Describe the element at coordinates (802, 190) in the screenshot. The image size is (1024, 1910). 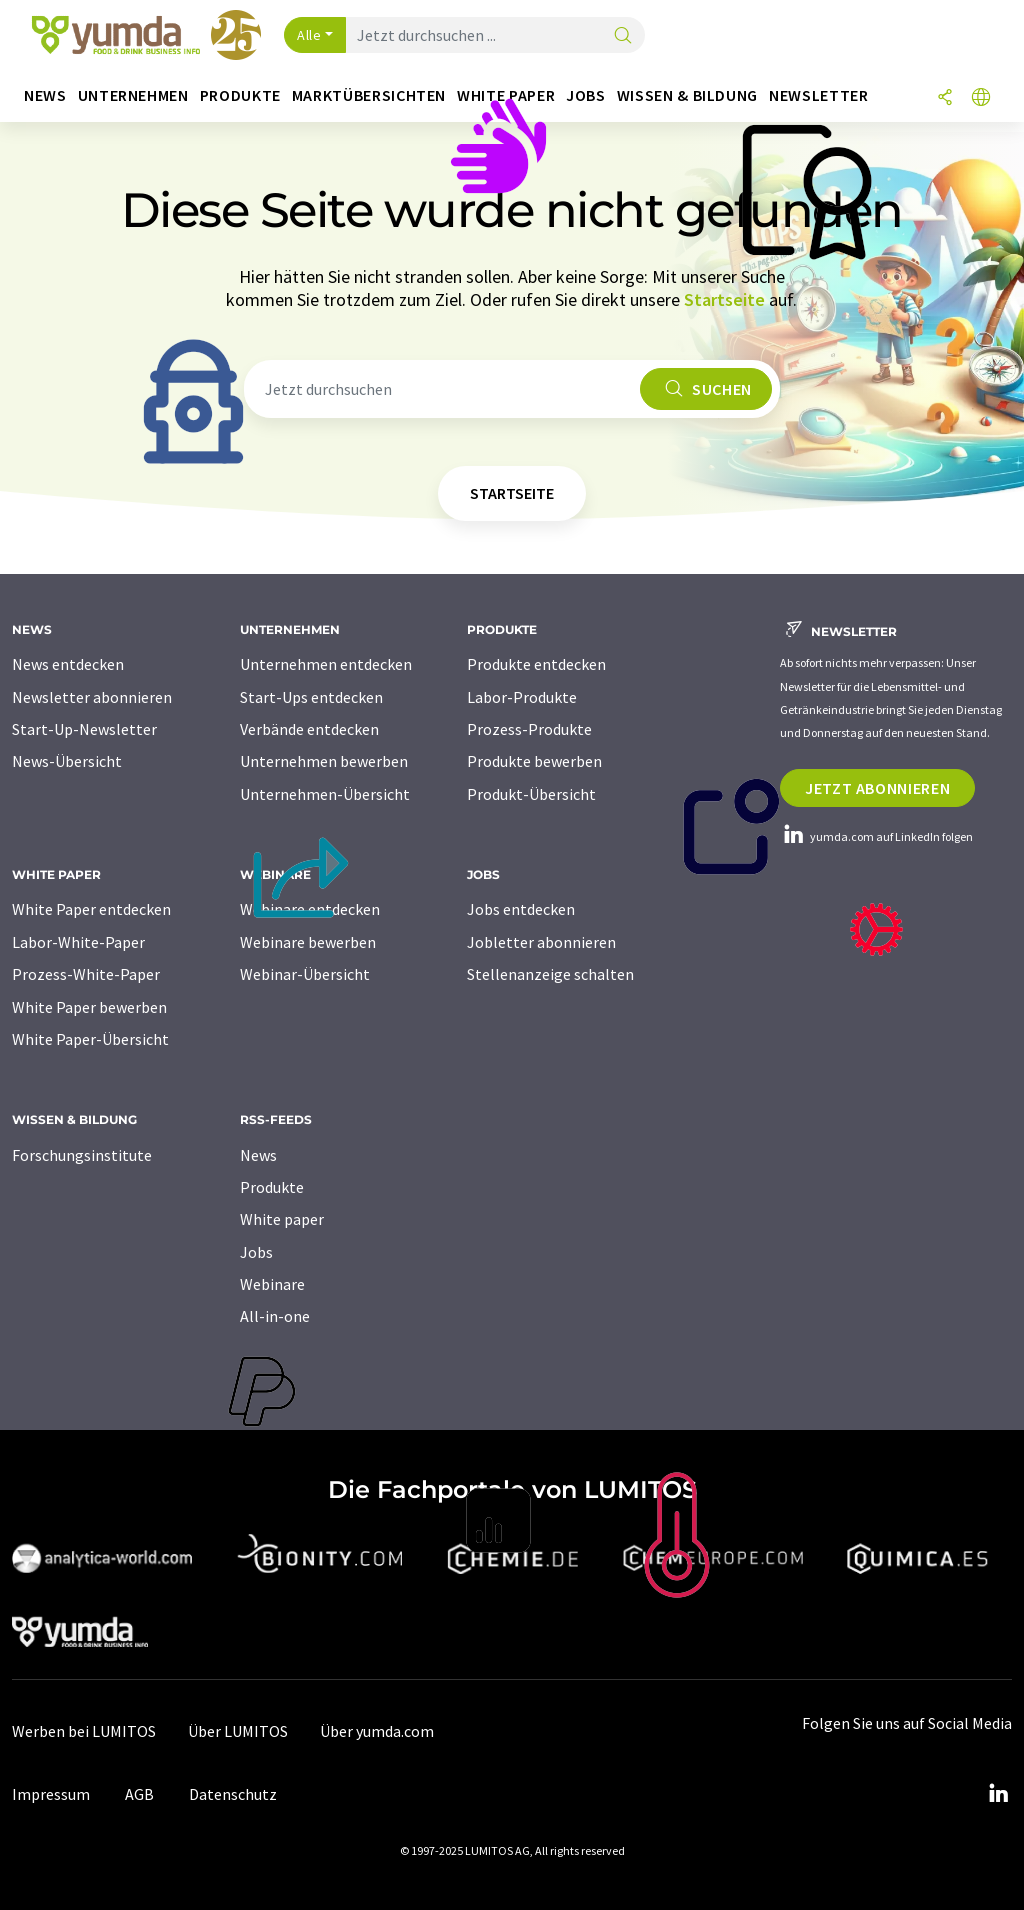
I see `view certified or verified document` at that location.